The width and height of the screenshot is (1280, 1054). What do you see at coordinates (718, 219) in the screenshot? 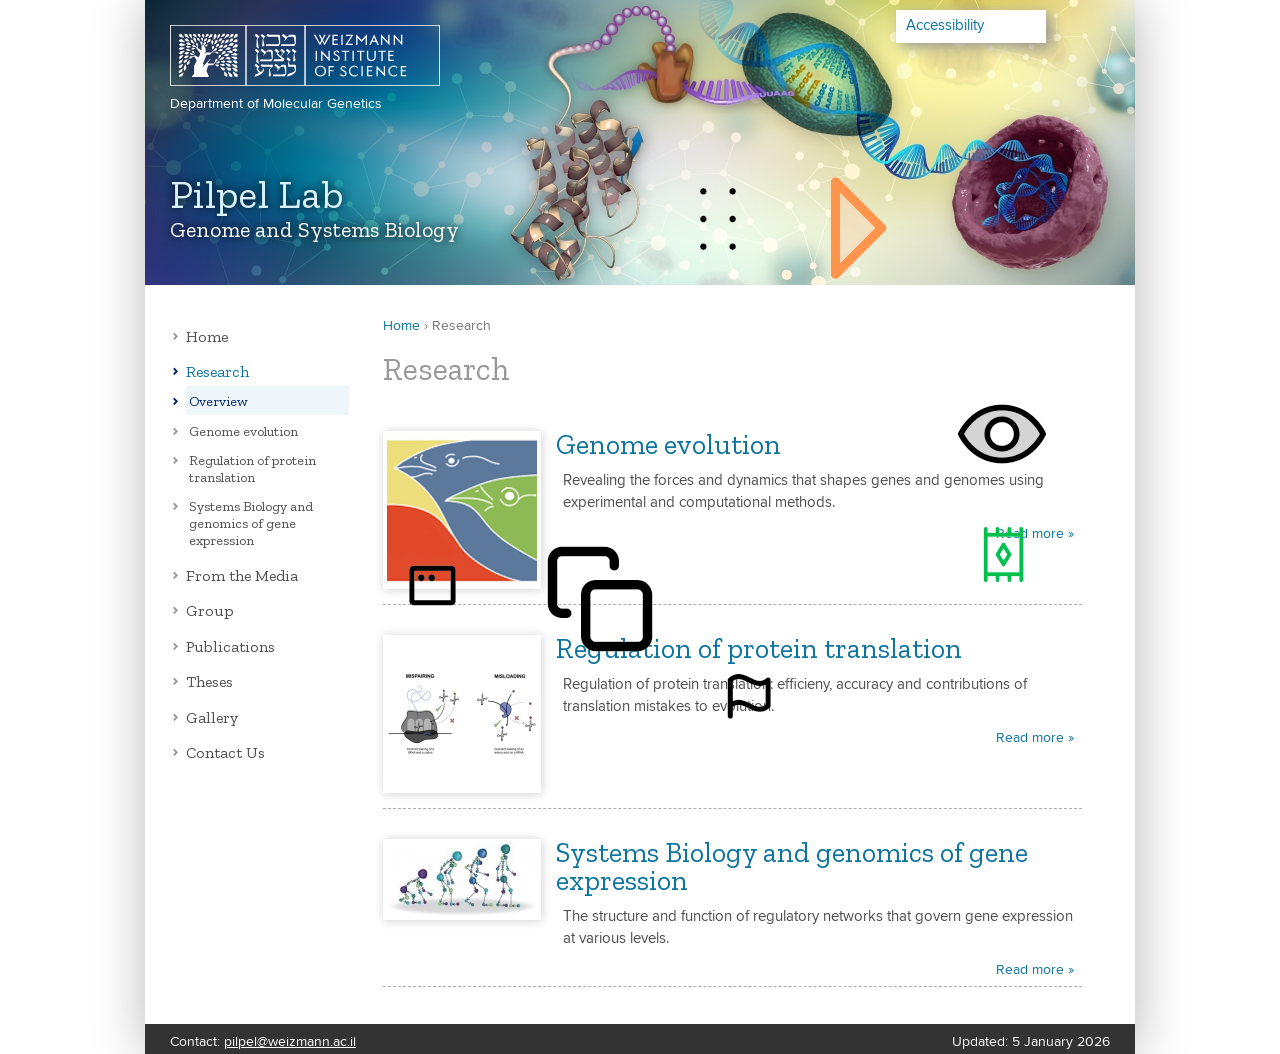
I see `drag to reorder items in a list` at bounding box center [718, 219].